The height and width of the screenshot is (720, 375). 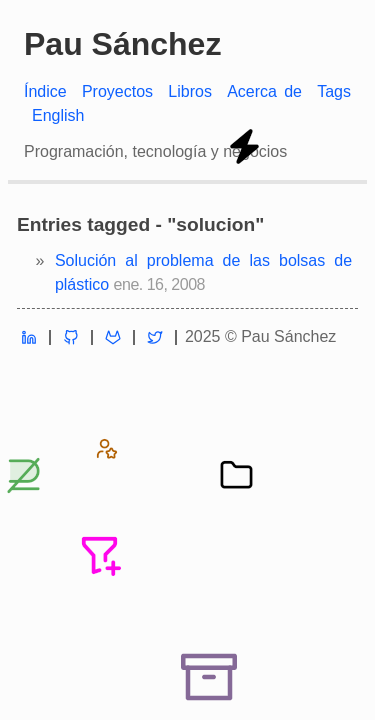 What do you see at coordinates (244, 146) in the screenshot?
I see `indicates fast or instant action` at bounding box center [244, 146].